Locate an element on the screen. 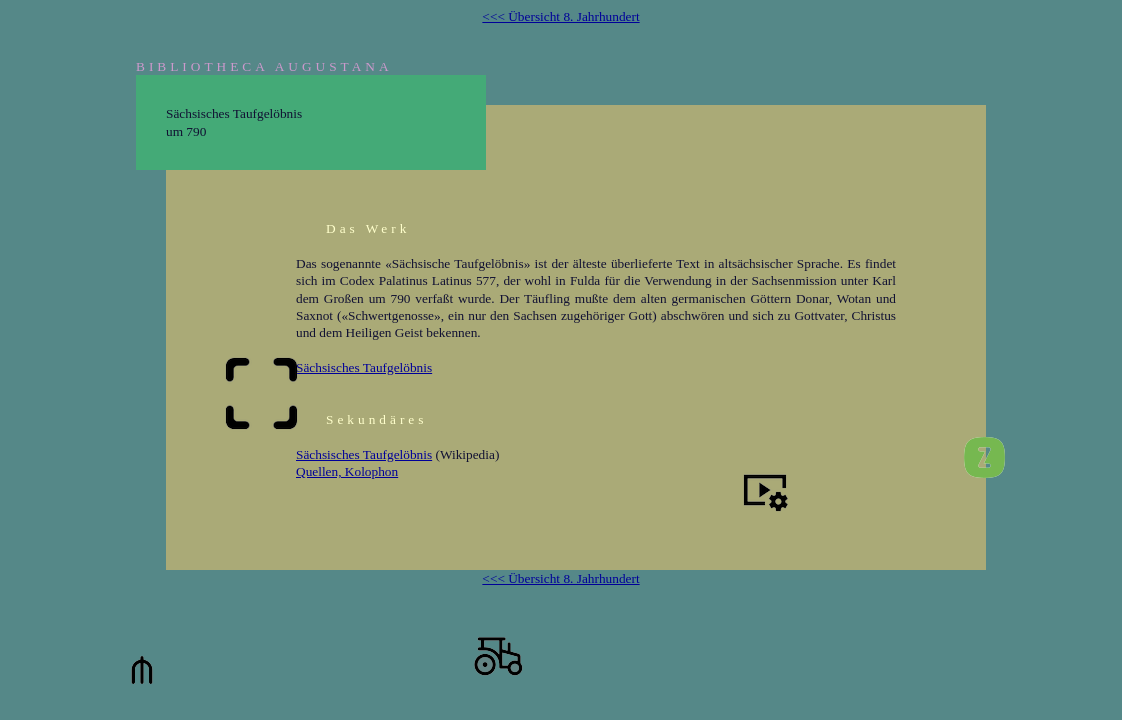  scan a QR code or barcode is located at coordinates (261, 393).